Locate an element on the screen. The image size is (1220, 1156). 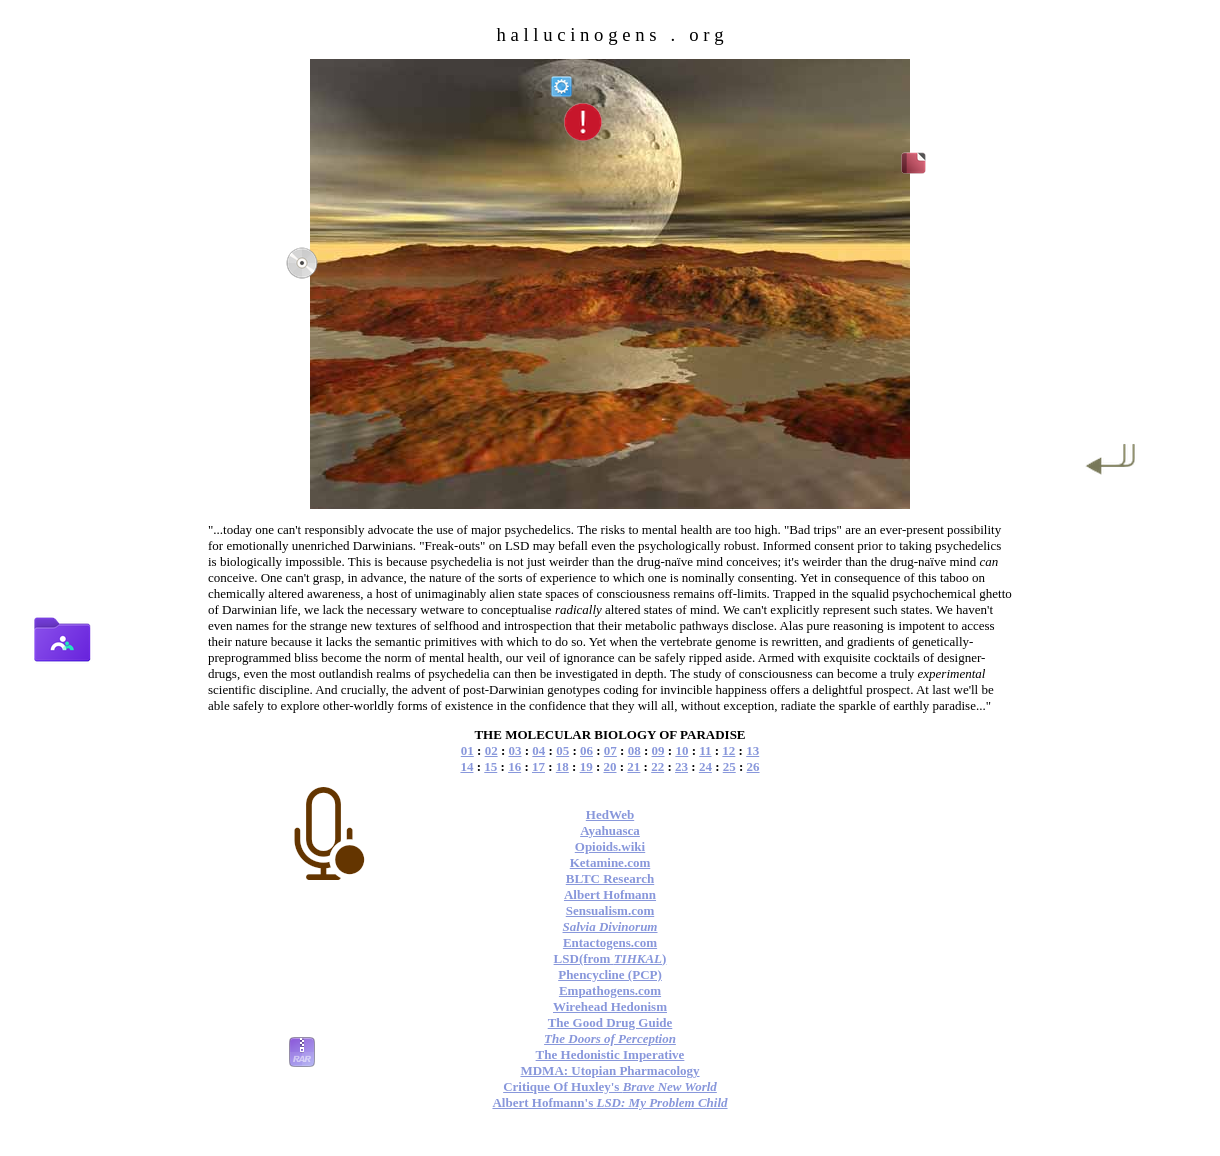
open sound recorder app is located at coordinates (323, 833).